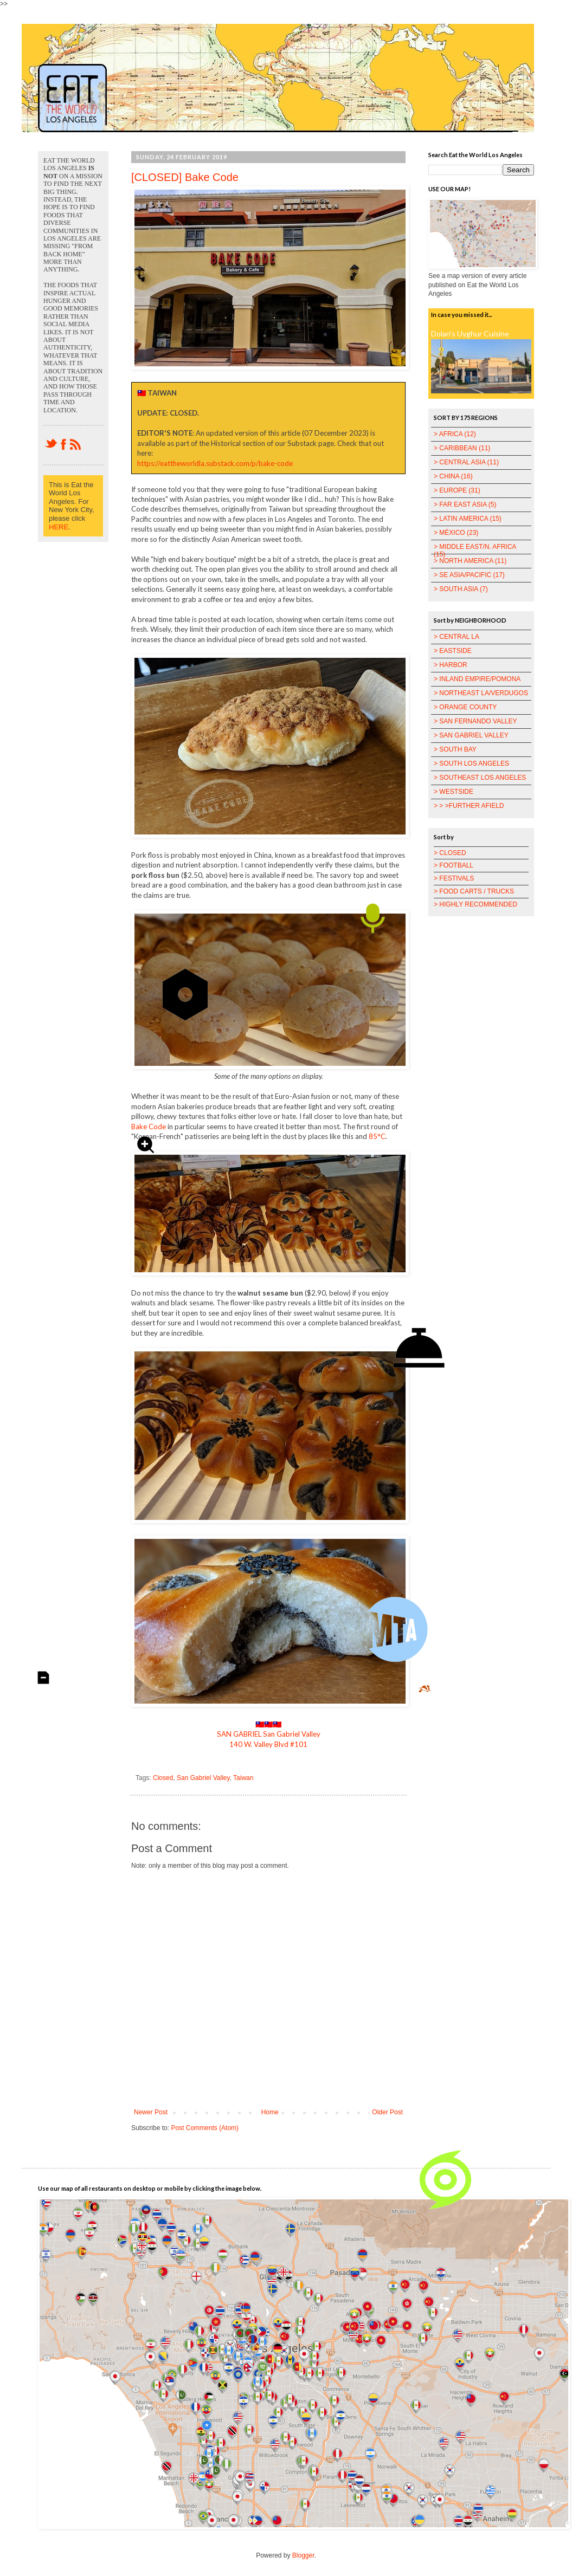 The width and height of the screenshot is (572, 2576). I want to click on request assistance or customer service, so click(419, 1349).